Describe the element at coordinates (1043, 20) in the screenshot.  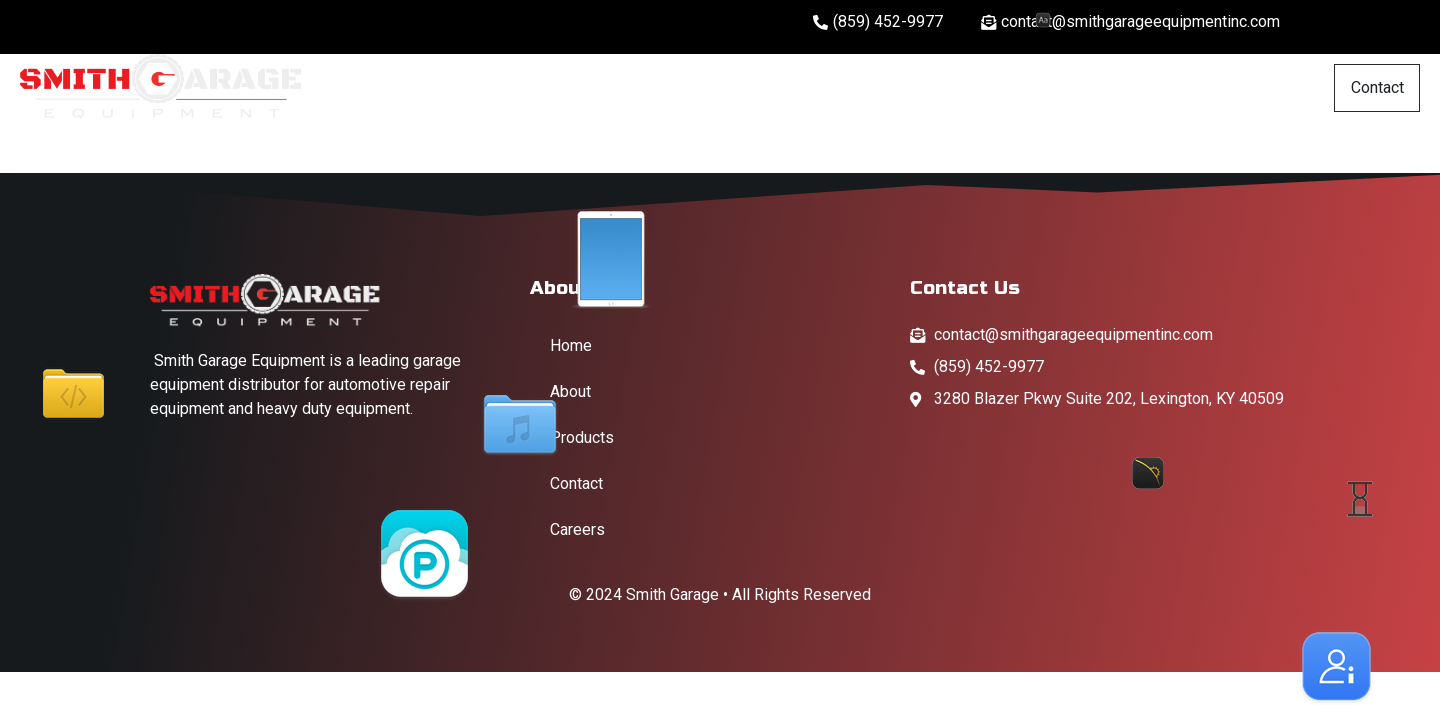
I see `open font management settings` at that location.